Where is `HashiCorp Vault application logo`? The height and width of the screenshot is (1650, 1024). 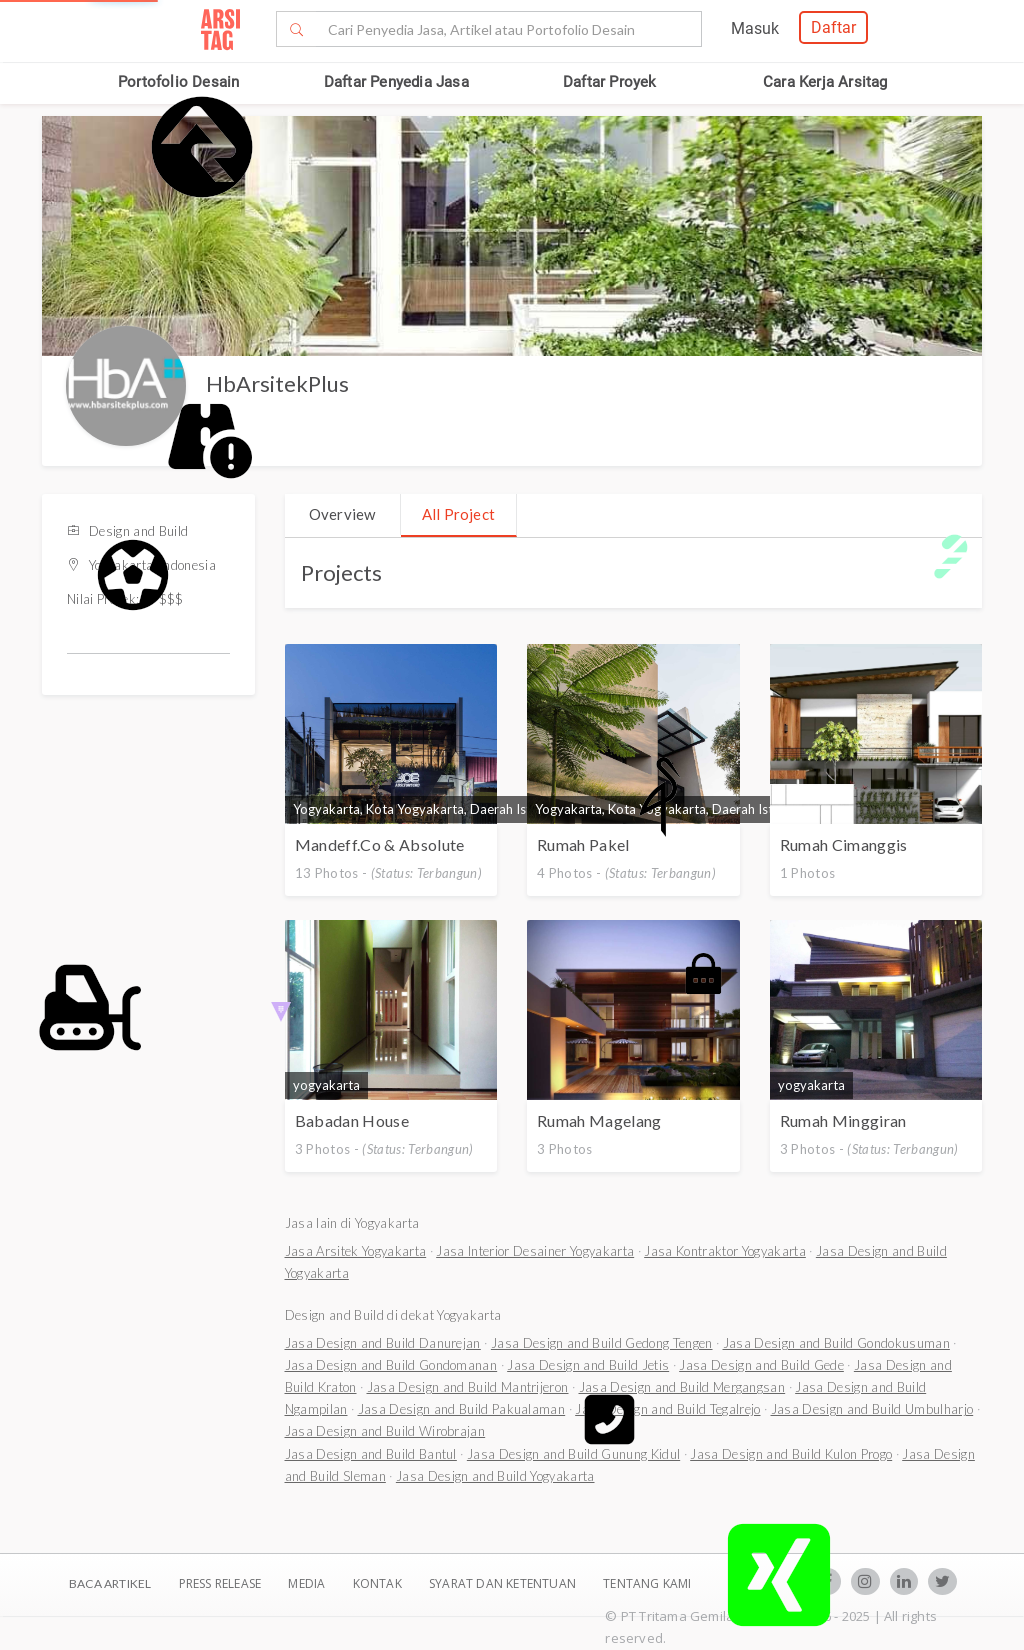
HashiCorp Vault application logo is located at coordinates (281, 1012).